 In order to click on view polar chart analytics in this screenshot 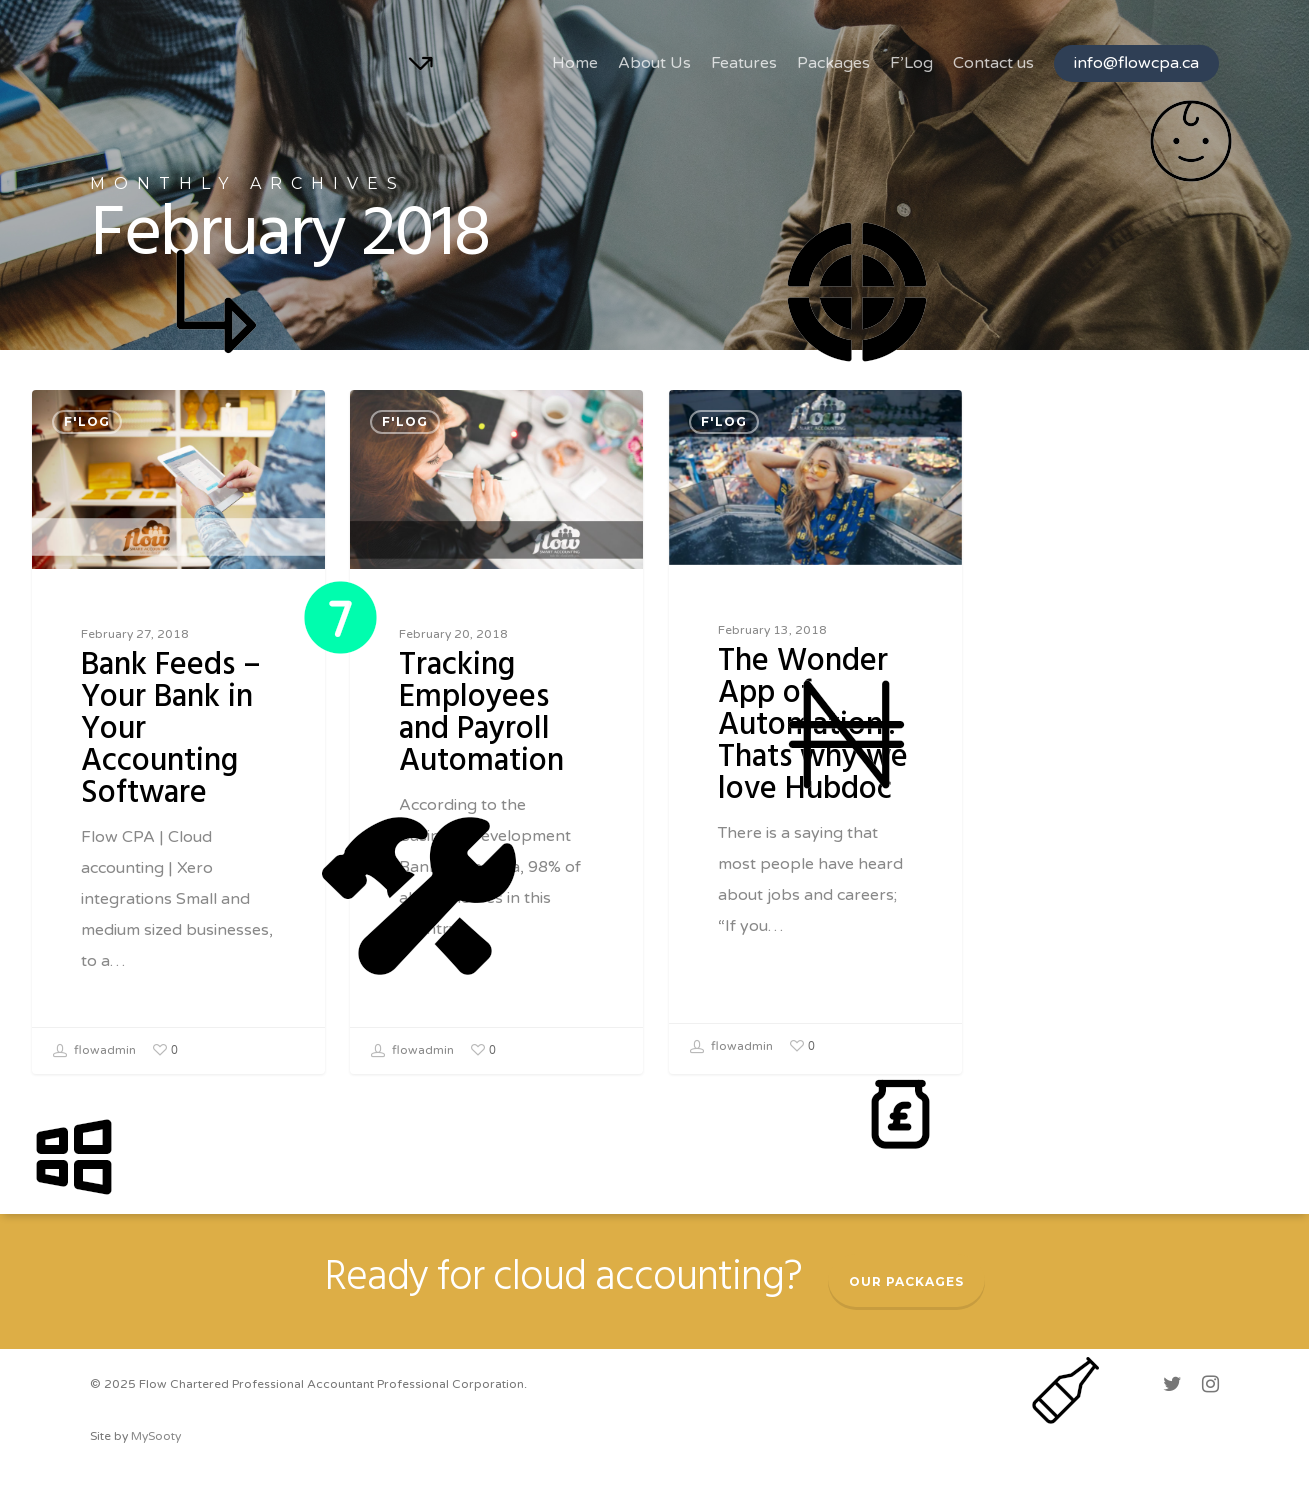, I will do `click(857, 292)`.